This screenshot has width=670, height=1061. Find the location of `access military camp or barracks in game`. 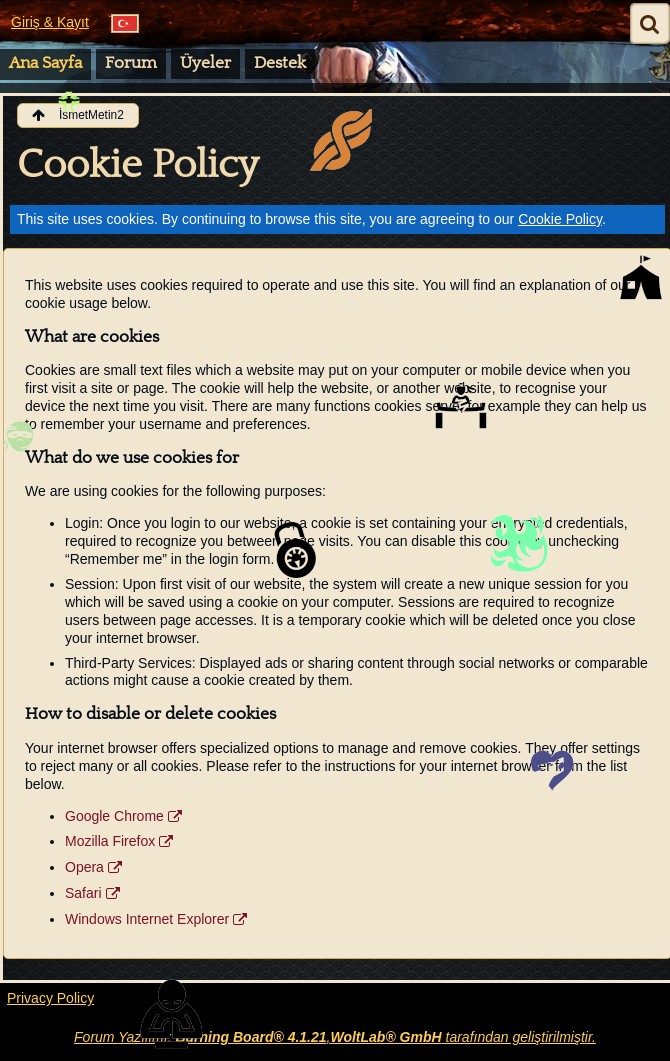

access military camp or barracks in game is located at coordinates (641, 277).